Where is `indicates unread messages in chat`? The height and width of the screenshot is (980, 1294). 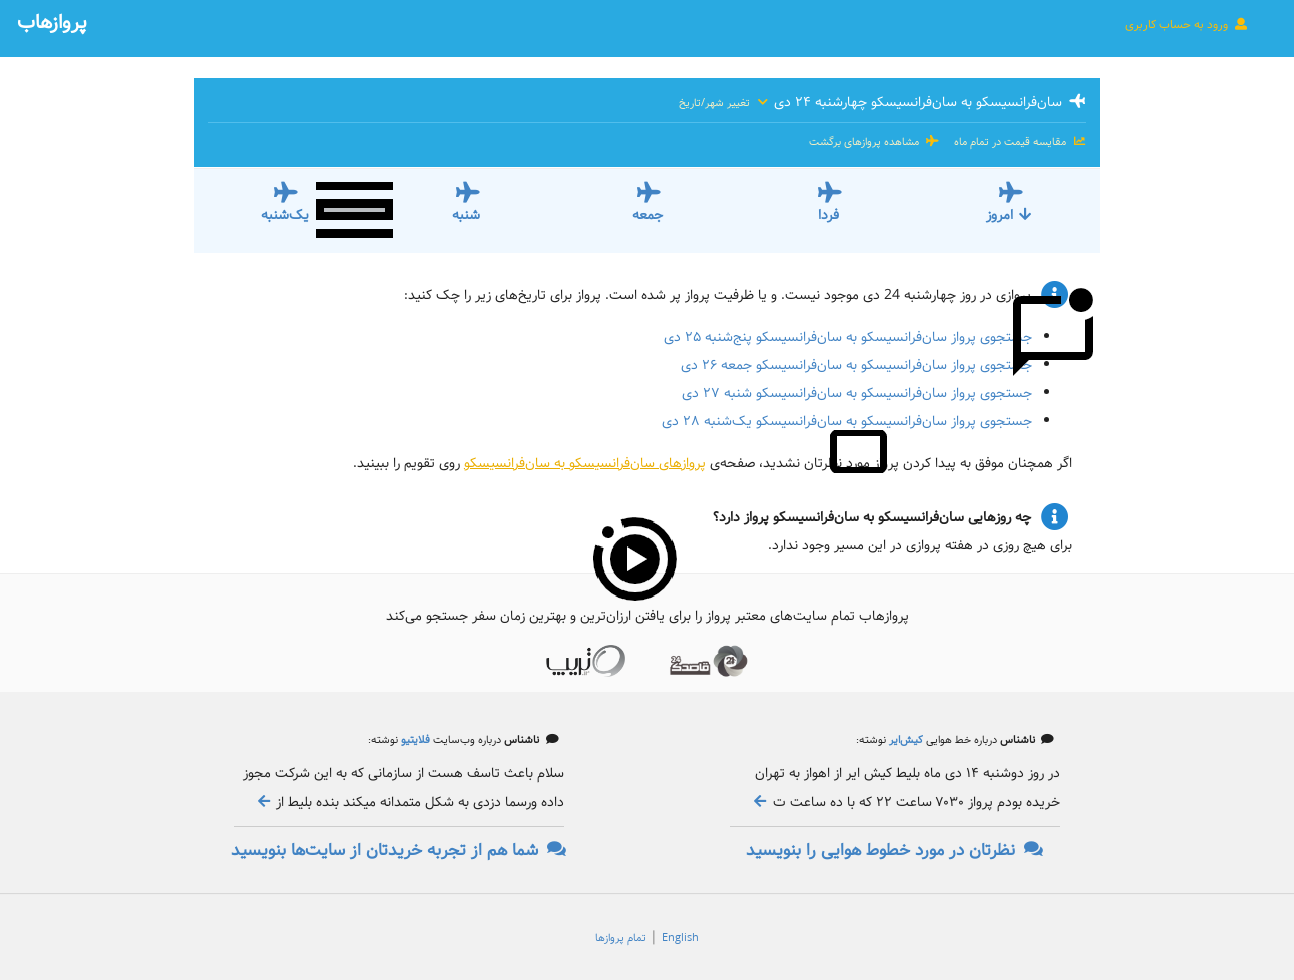
indicates unread messages in chat is located at coordinates (1053, 336).